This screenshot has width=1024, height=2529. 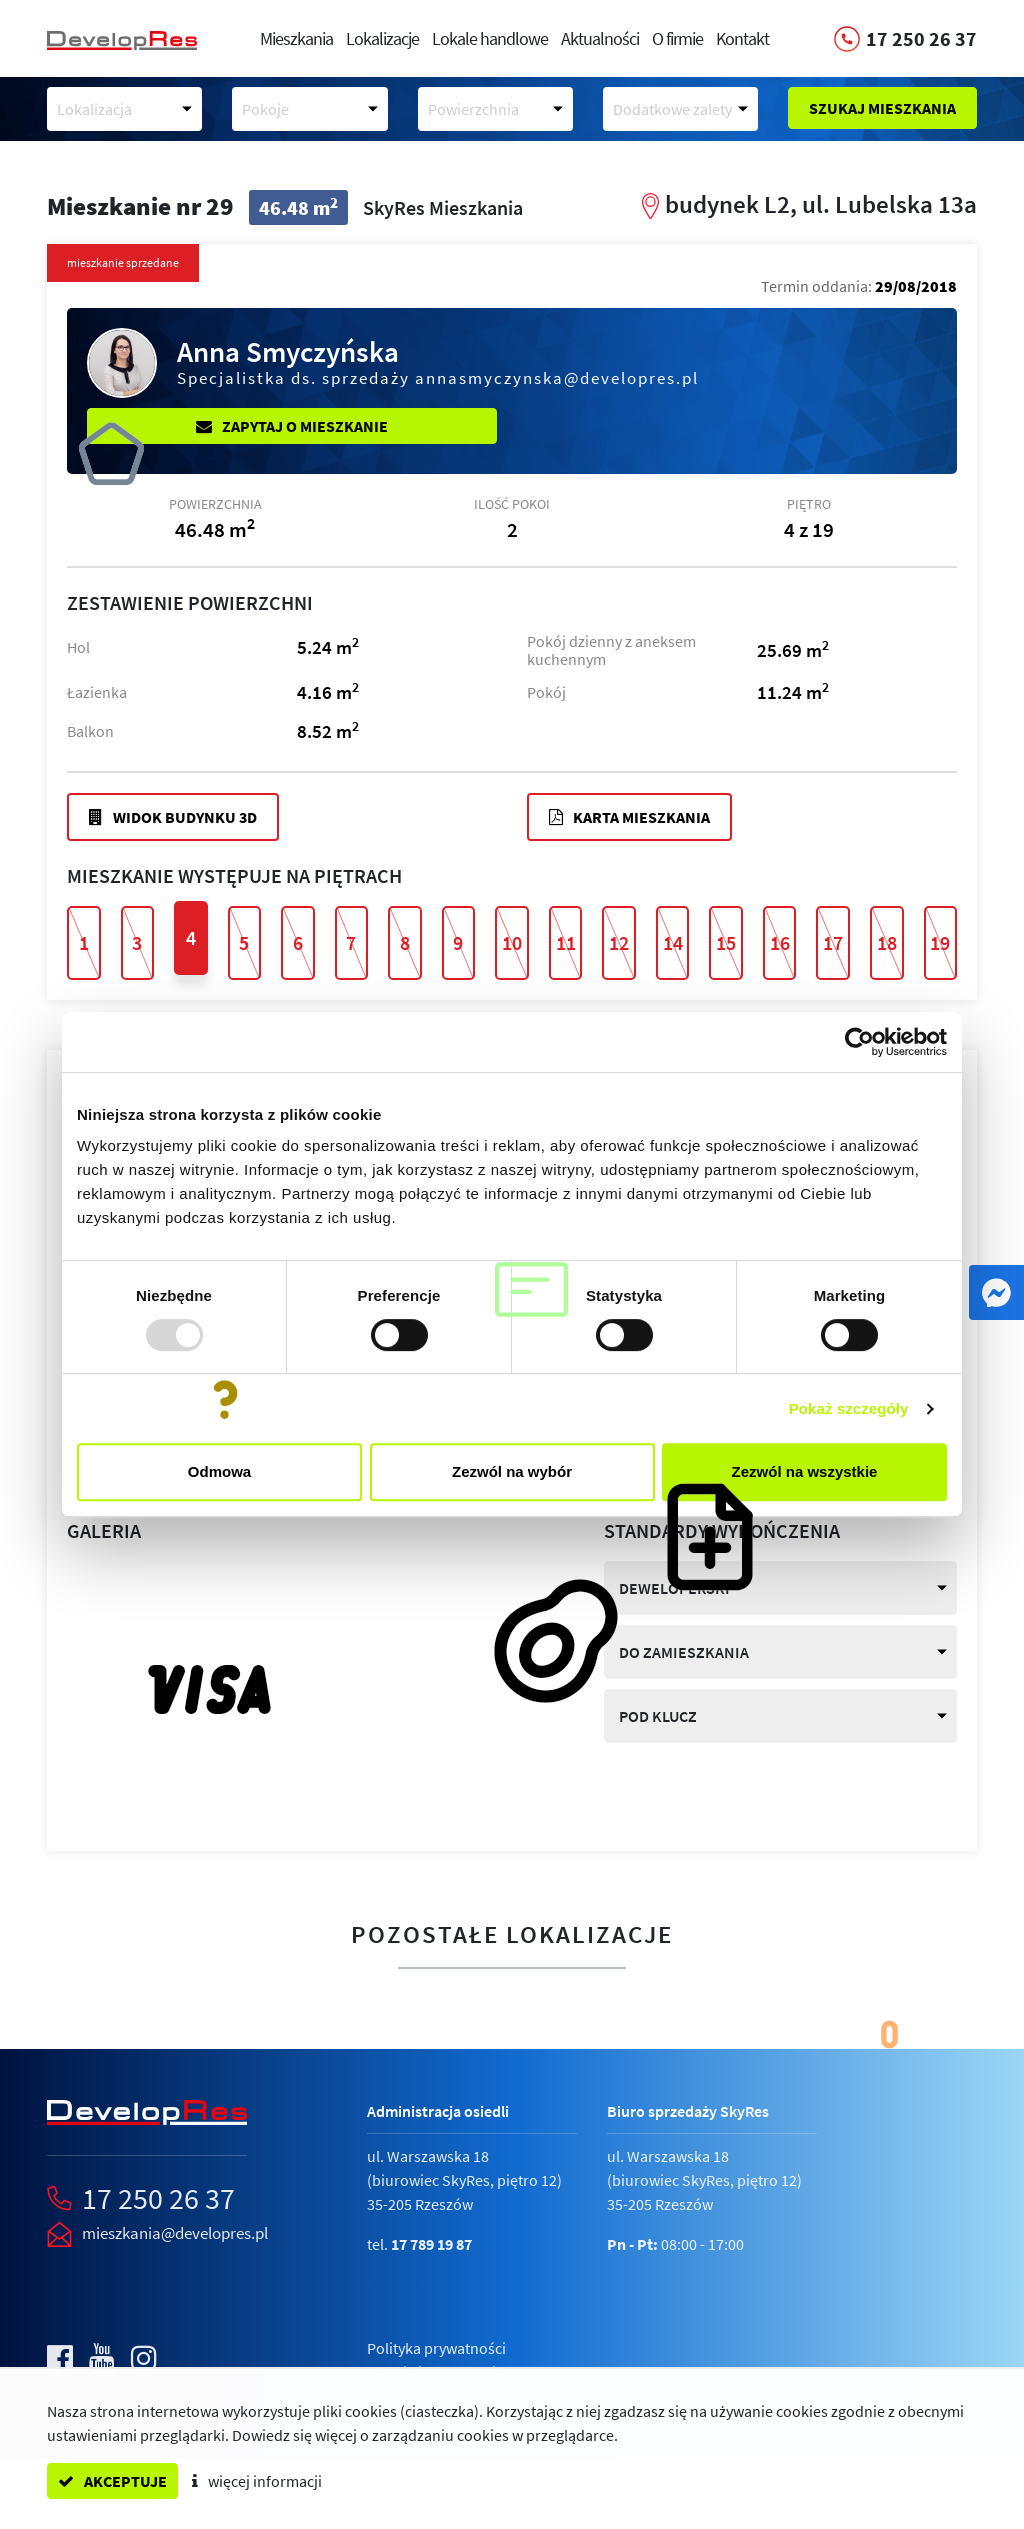 What do you see at coordinates (531, 1289) in the screenshot?
I see `view or create a note` at bounding box center [531, 1289].